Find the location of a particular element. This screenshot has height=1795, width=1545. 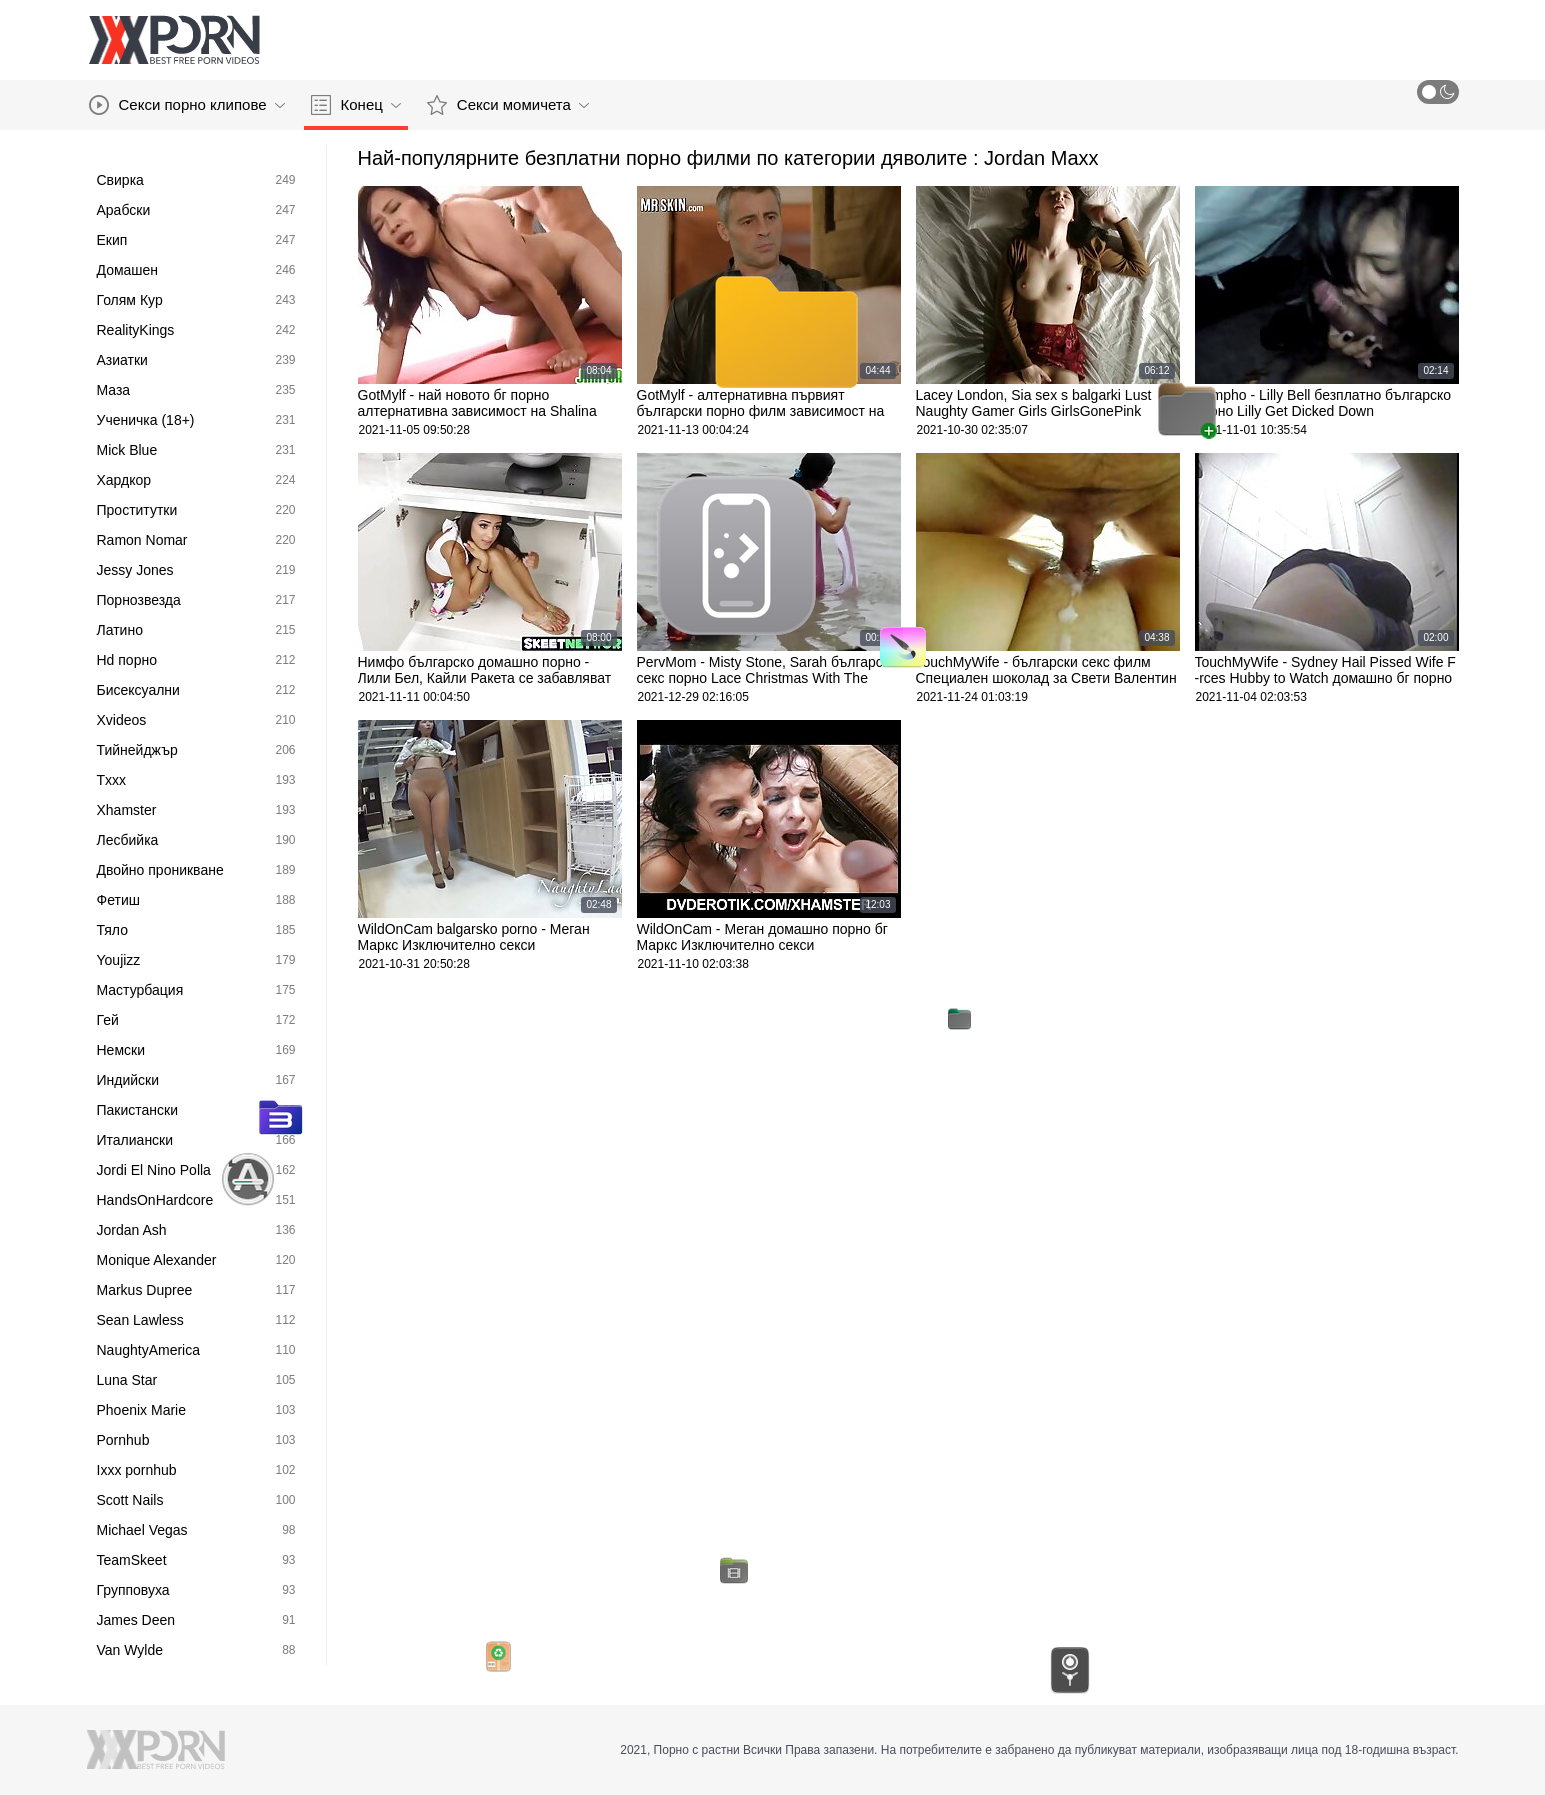

create a new folder is located at coordinates (1187, 409).